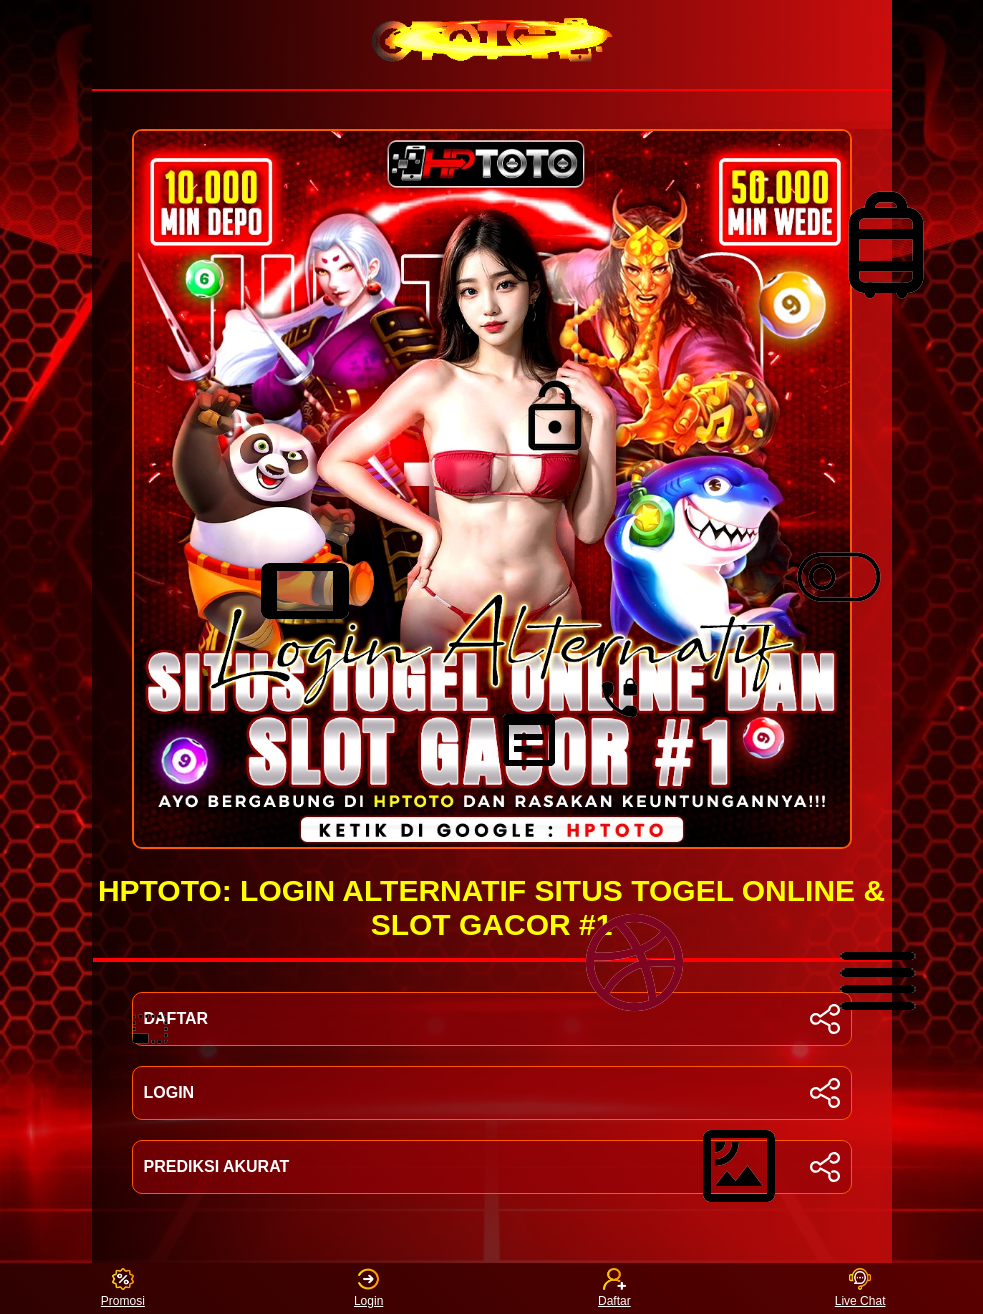 This screenshot has width=983, height=1314. Describe the element at coordinates (529, 740) in the screenshot. I see `open text editor or document composer` at that location.